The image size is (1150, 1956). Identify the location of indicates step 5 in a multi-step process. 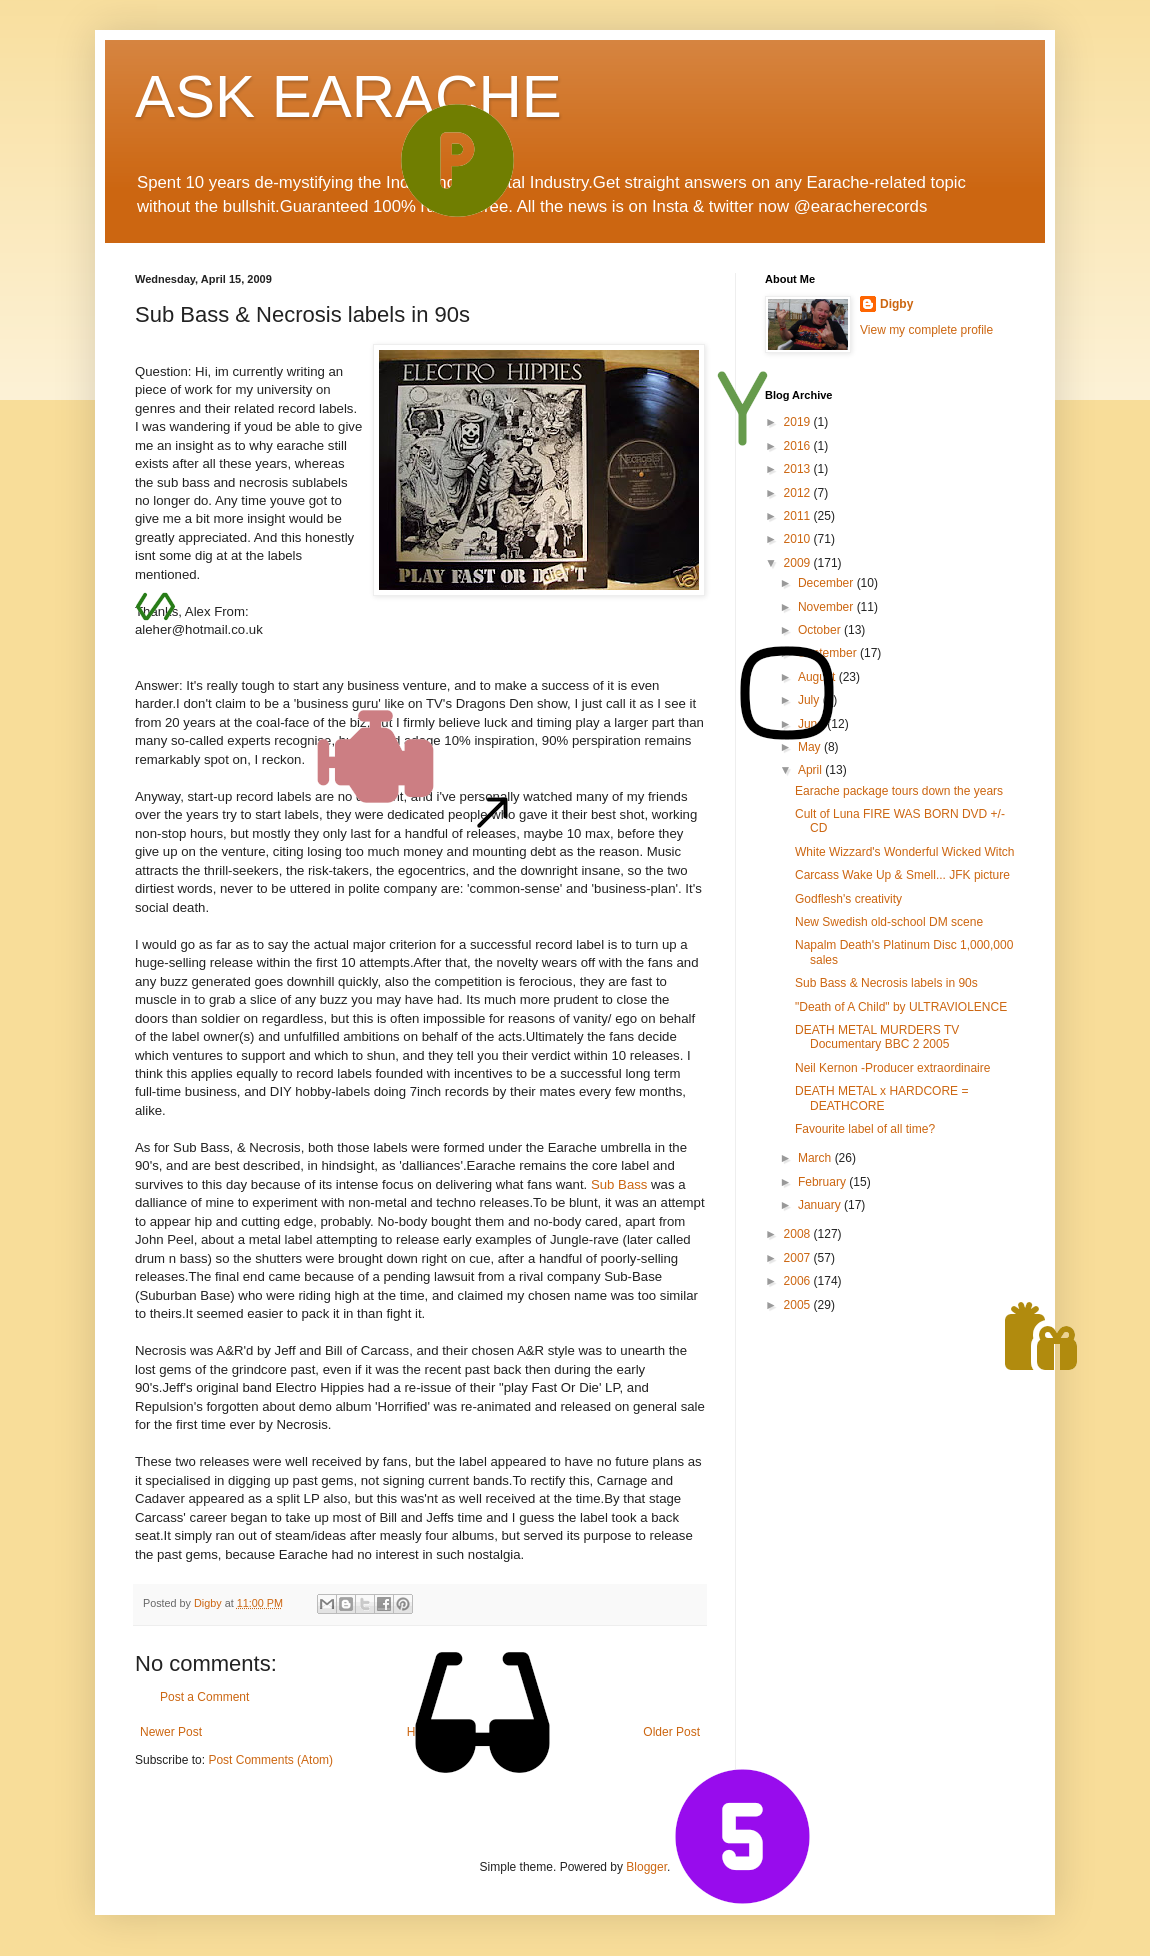
(742, 1836).